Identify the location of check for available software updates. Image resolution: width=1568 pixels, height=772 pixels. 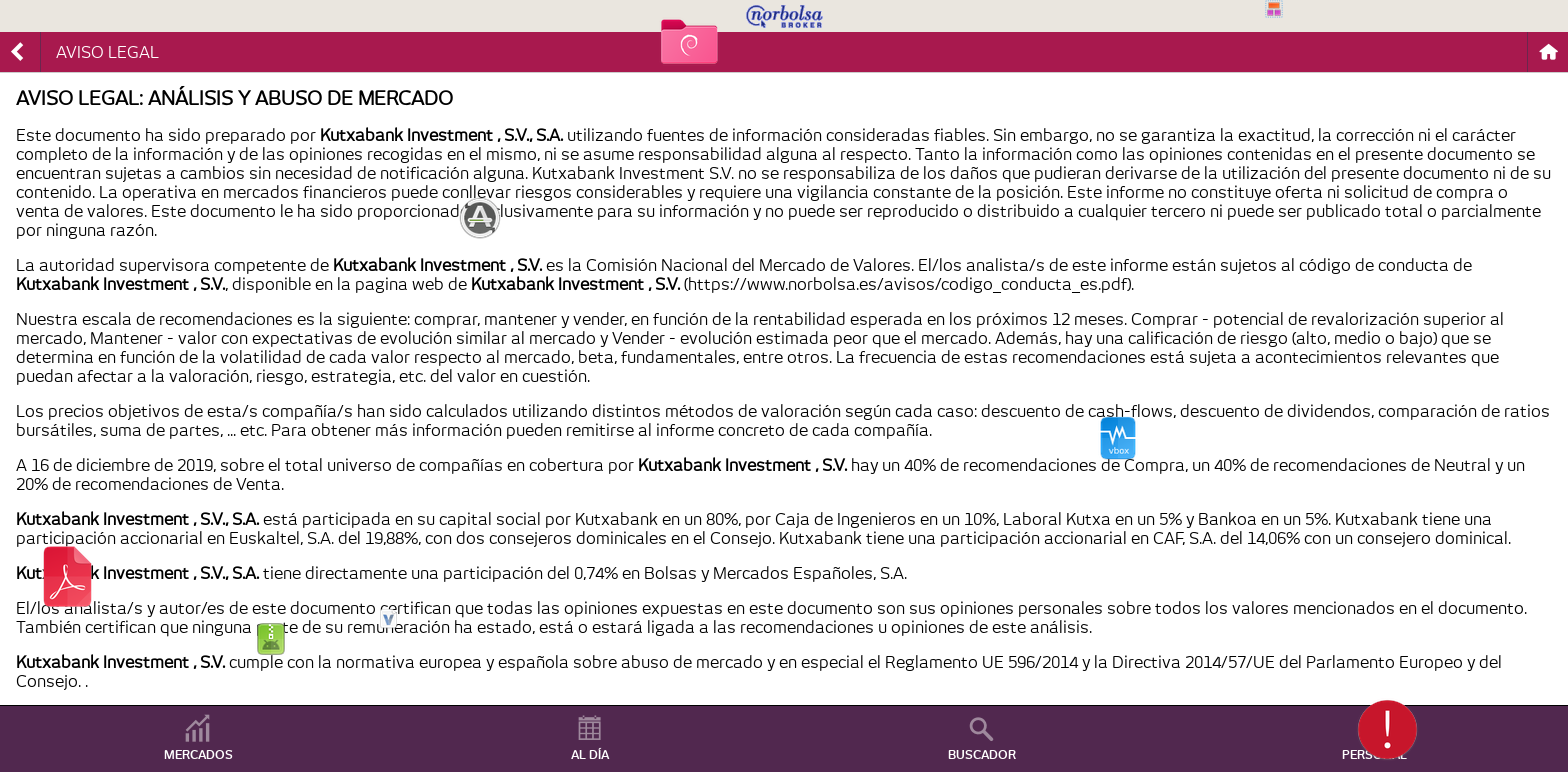
(480, 218).